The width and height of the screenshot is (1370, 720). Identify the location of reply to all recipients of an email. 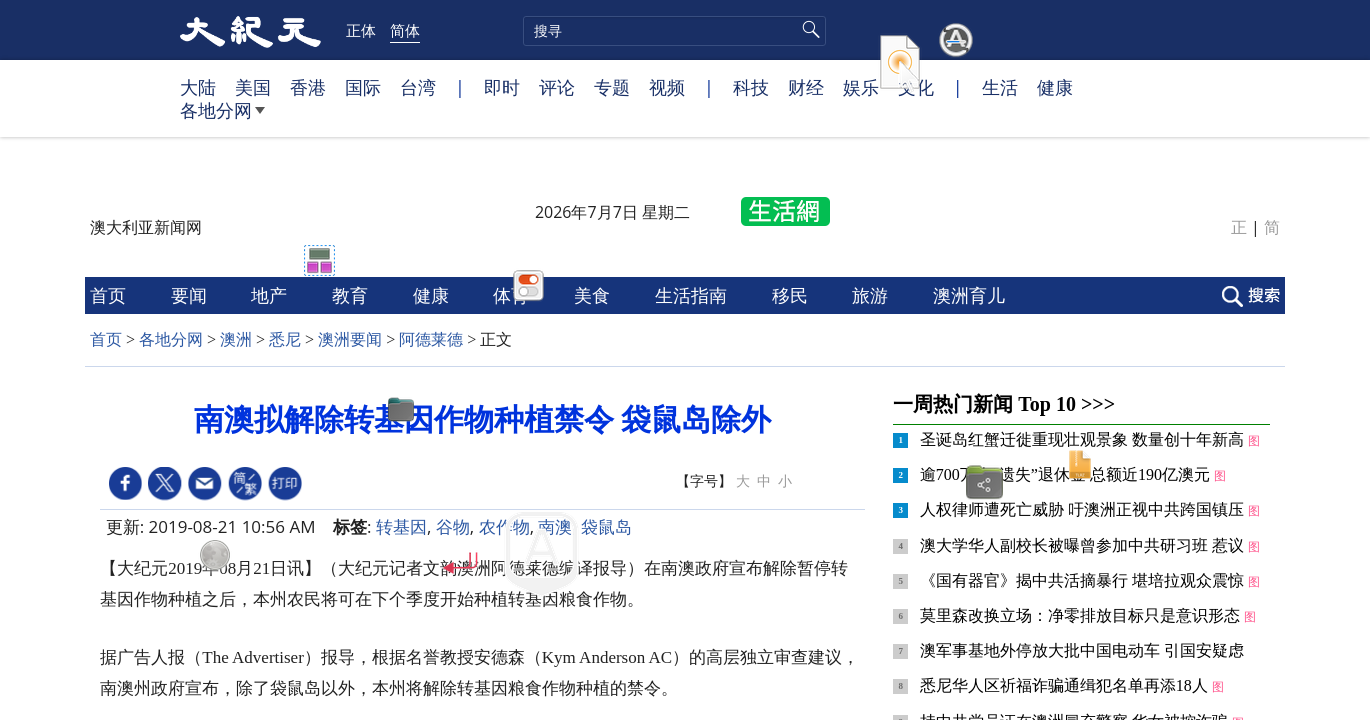
(459, 560).